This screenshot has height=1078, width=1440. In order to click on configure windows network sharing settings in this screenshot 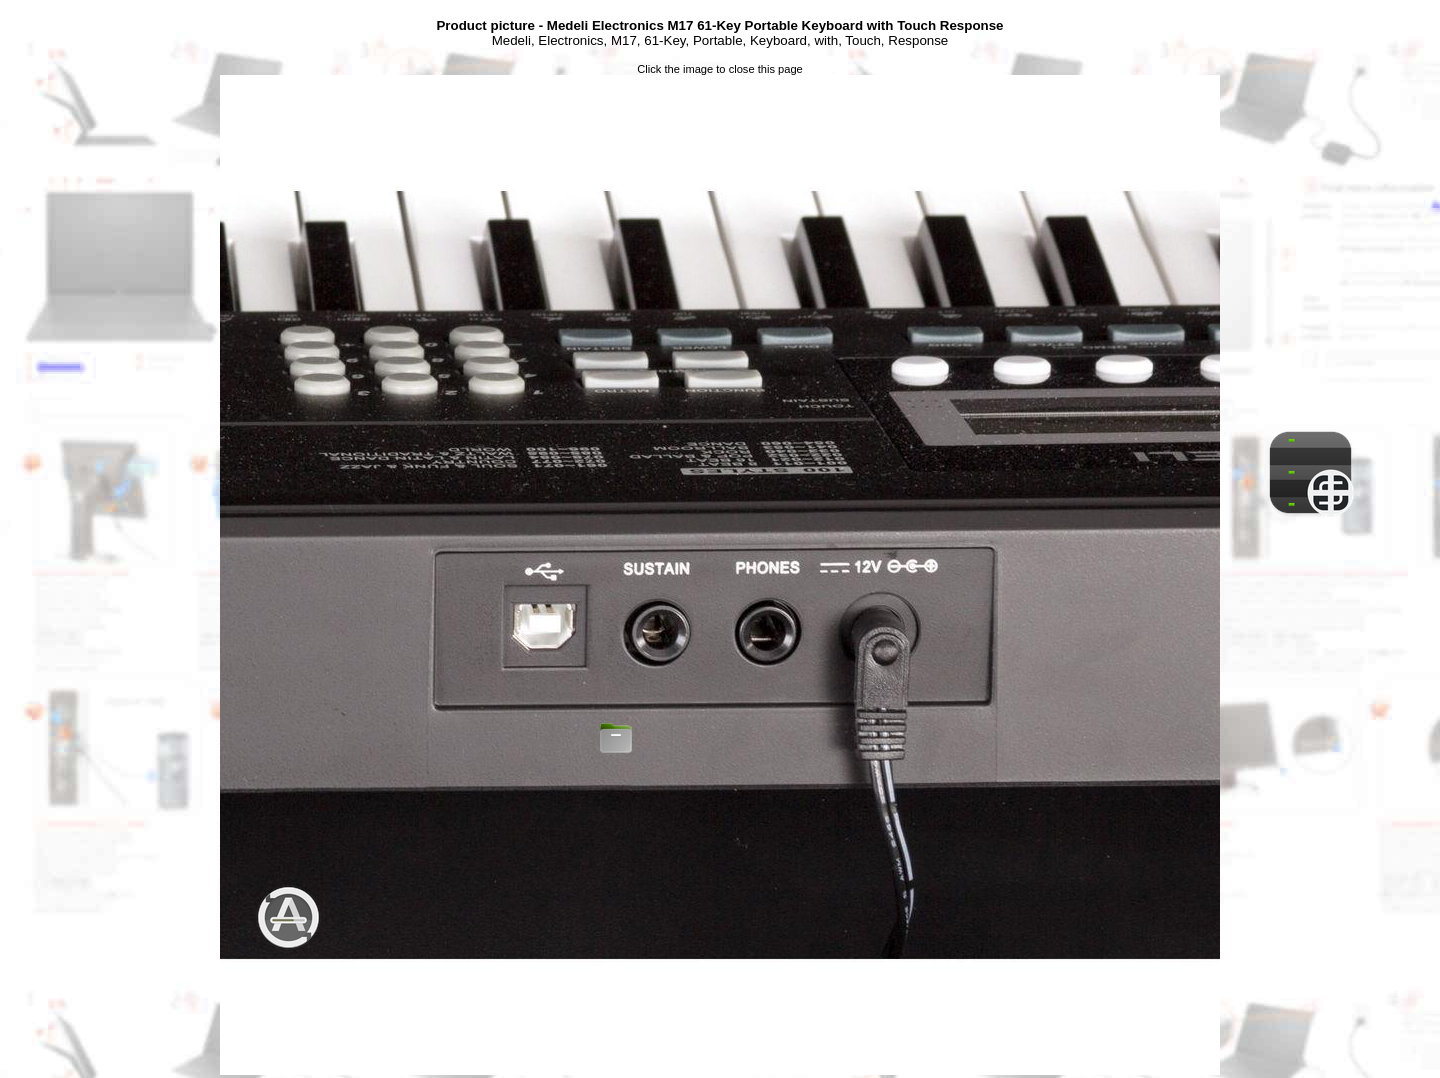, I will do `click(1310, 472)`.